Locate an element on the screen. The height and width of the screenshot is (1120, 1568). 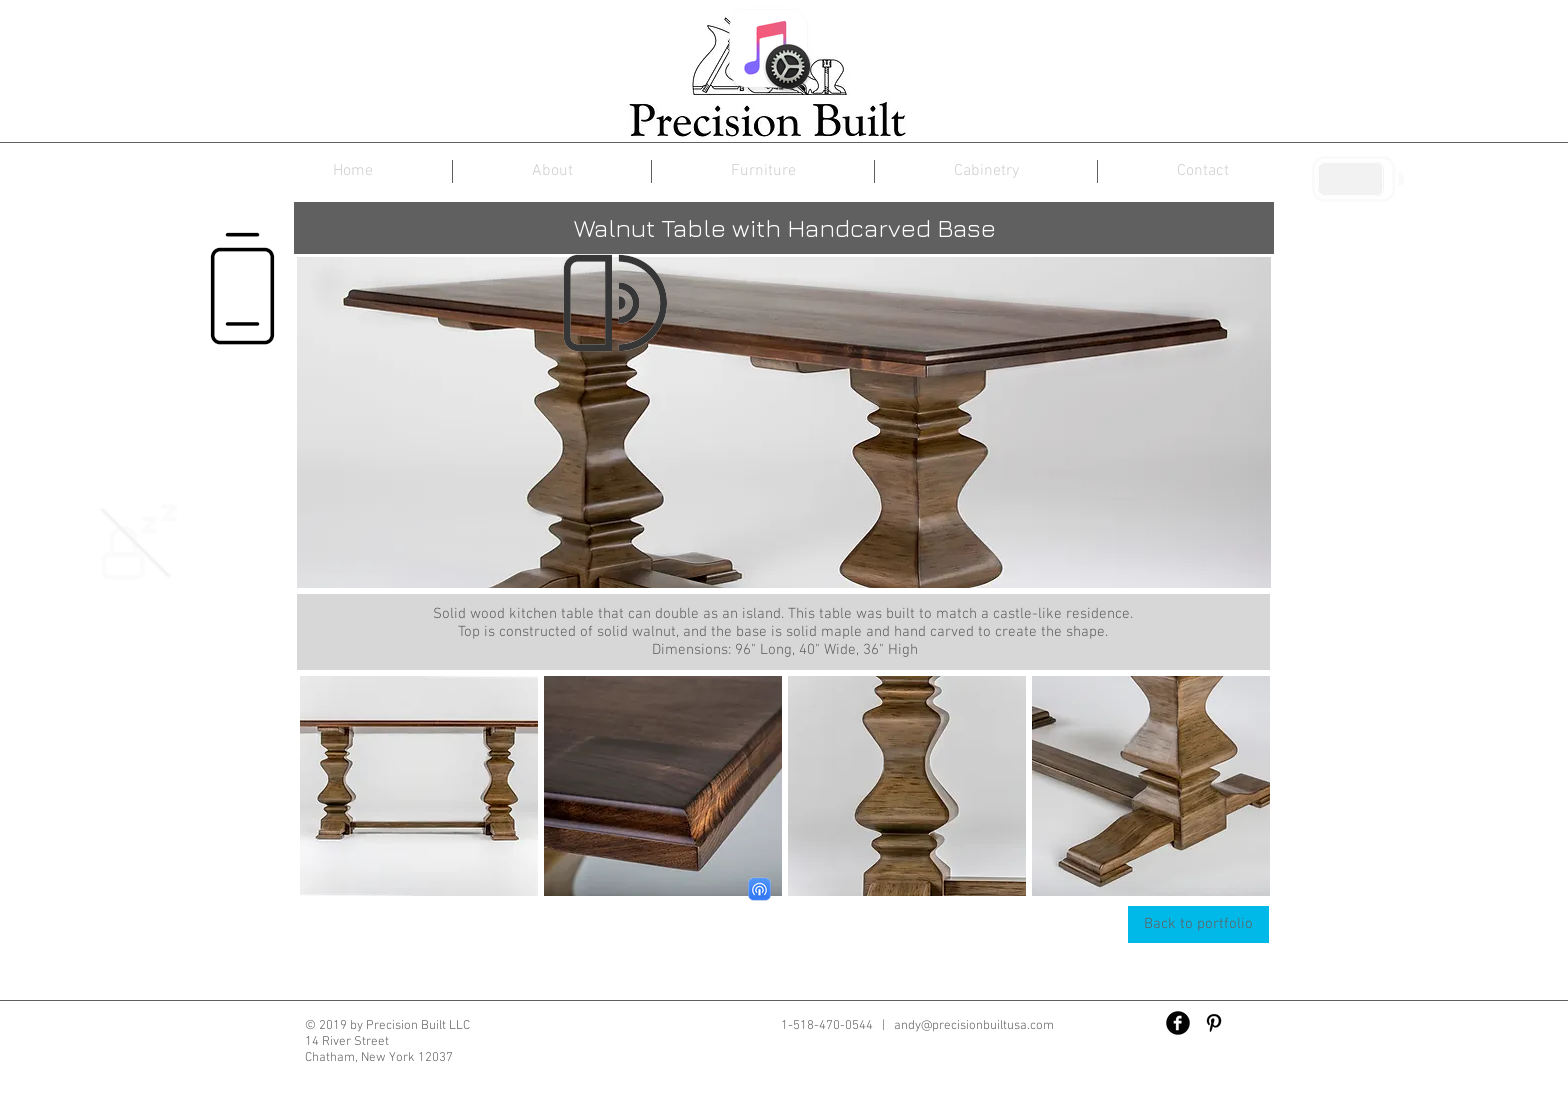
indicates low battery status is located at coordinates (242, 290).